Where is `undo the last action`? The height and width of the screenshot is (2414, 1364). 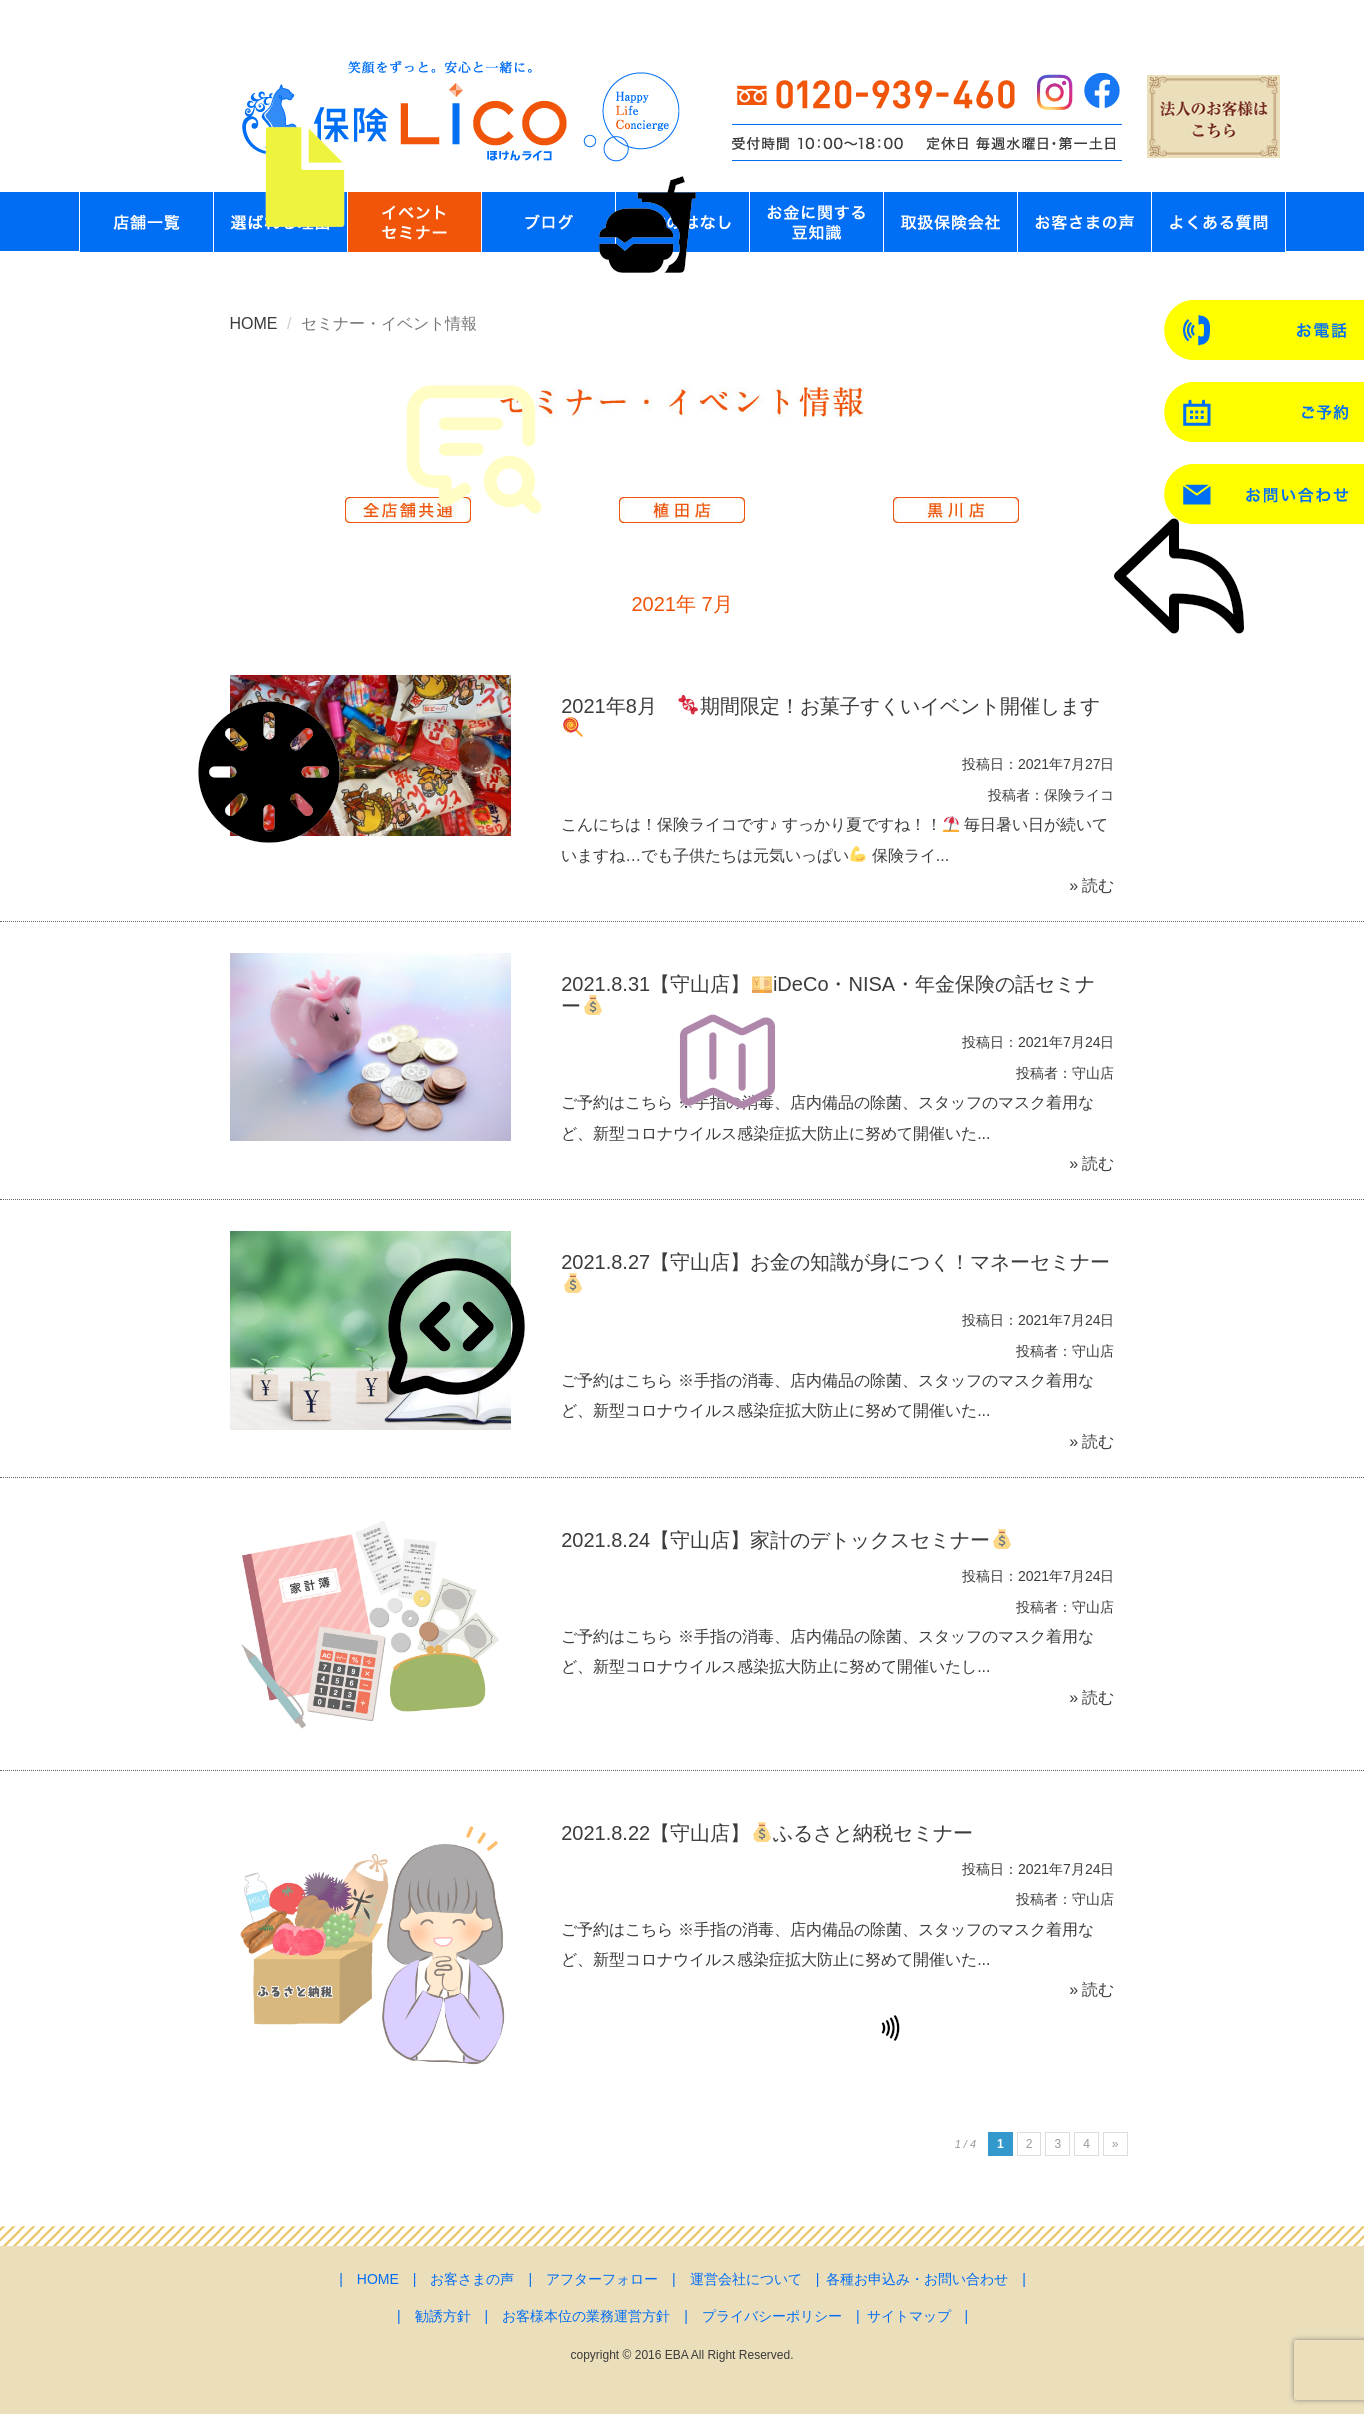
undo the last action is located at coordinates (1179, 576).